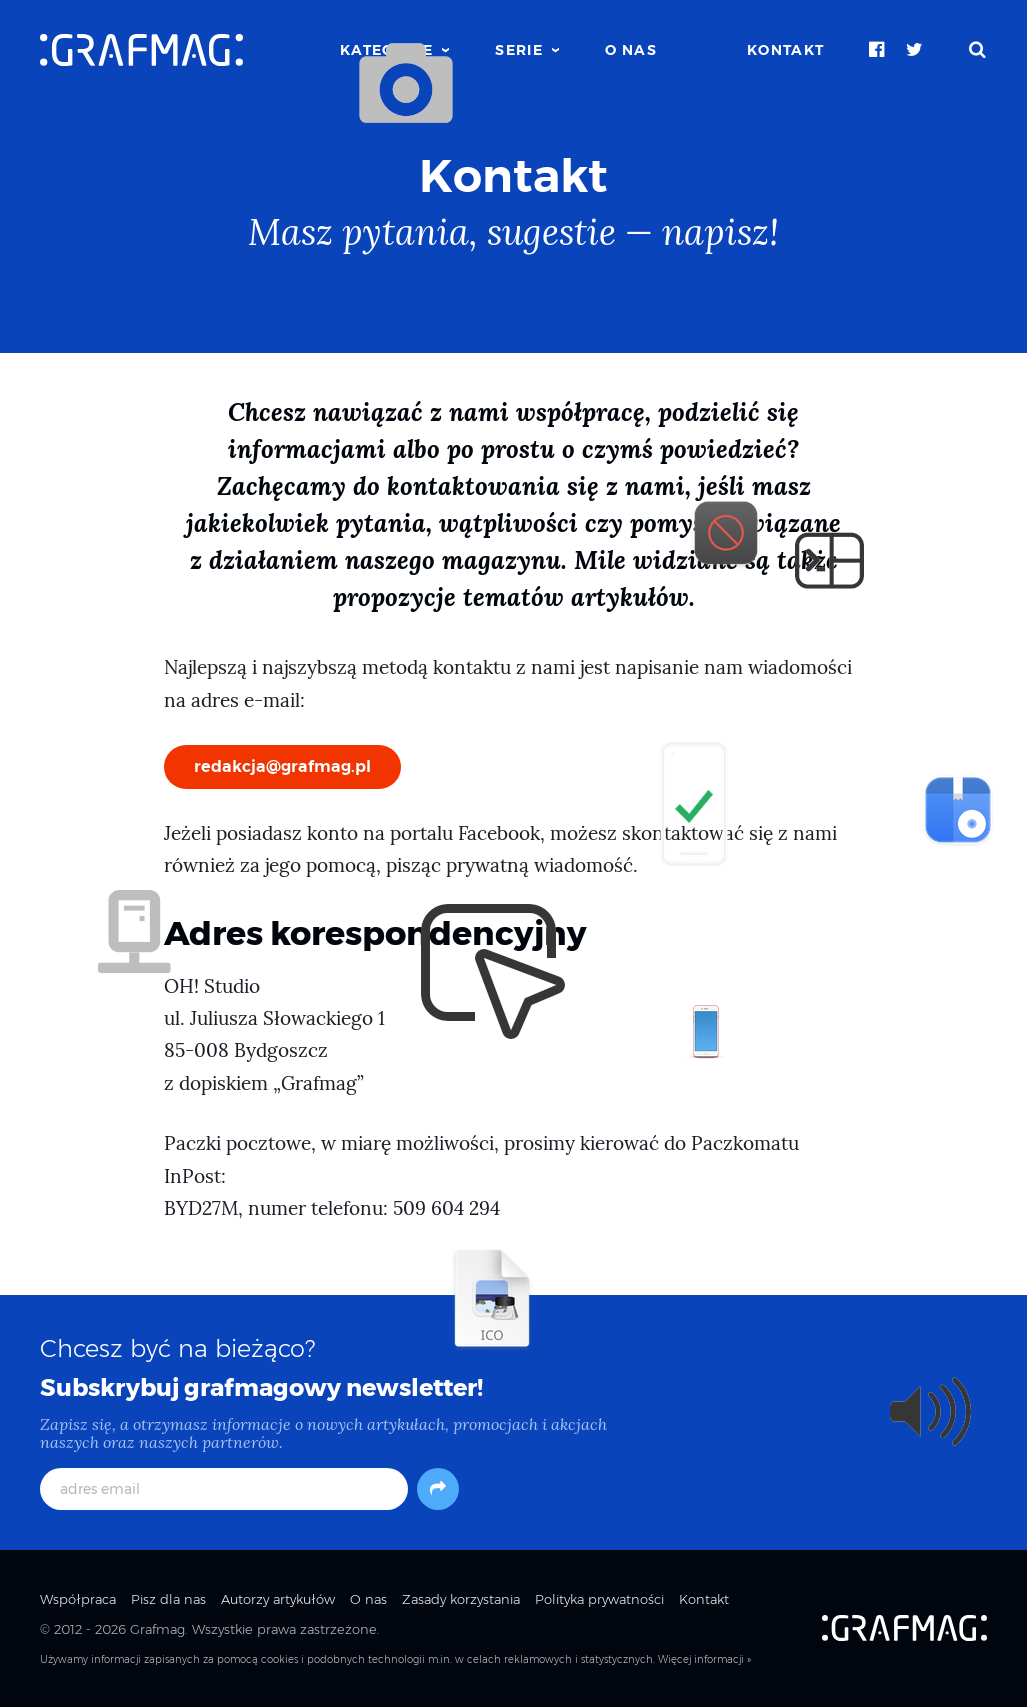  What do you see at coordinates (829, 558) in the screenshot?
I see `open tilix terminal emulator` at bounding box center [829, 558].